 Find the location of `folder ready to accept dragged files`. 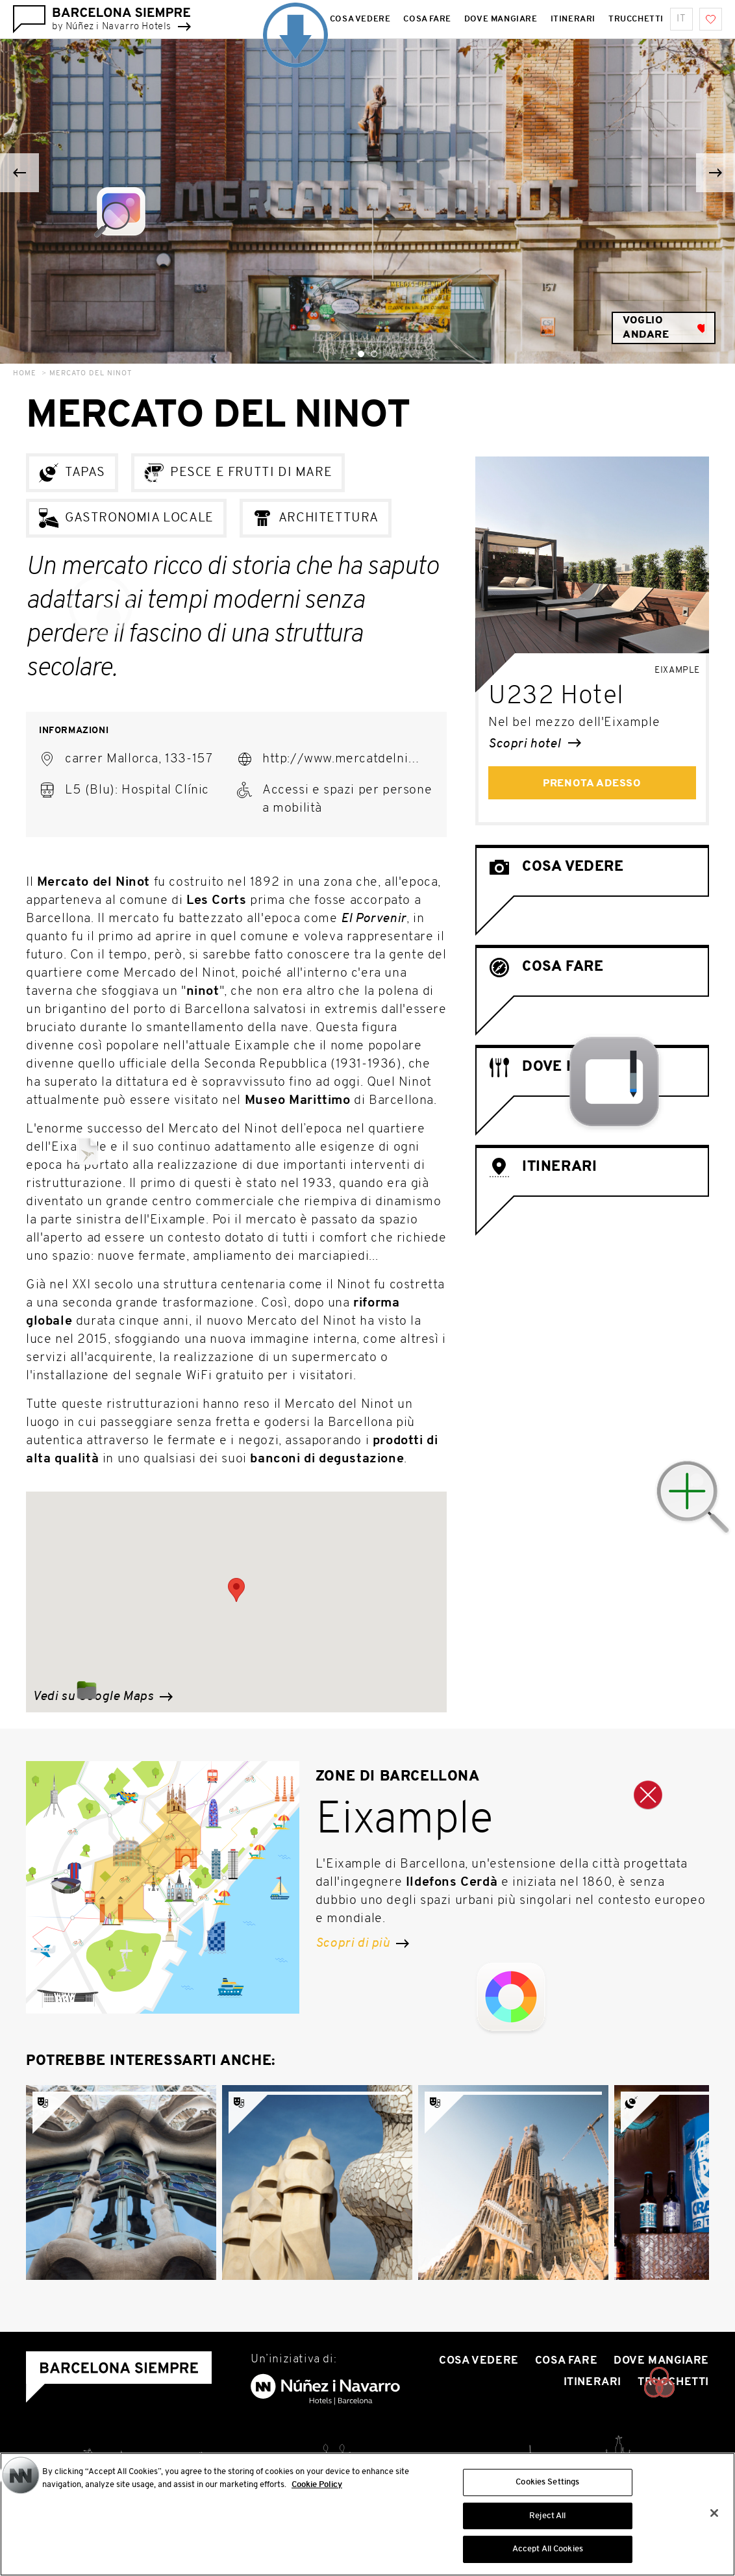

folder ready to accept dragged files is located at coordinates (86, 1690).